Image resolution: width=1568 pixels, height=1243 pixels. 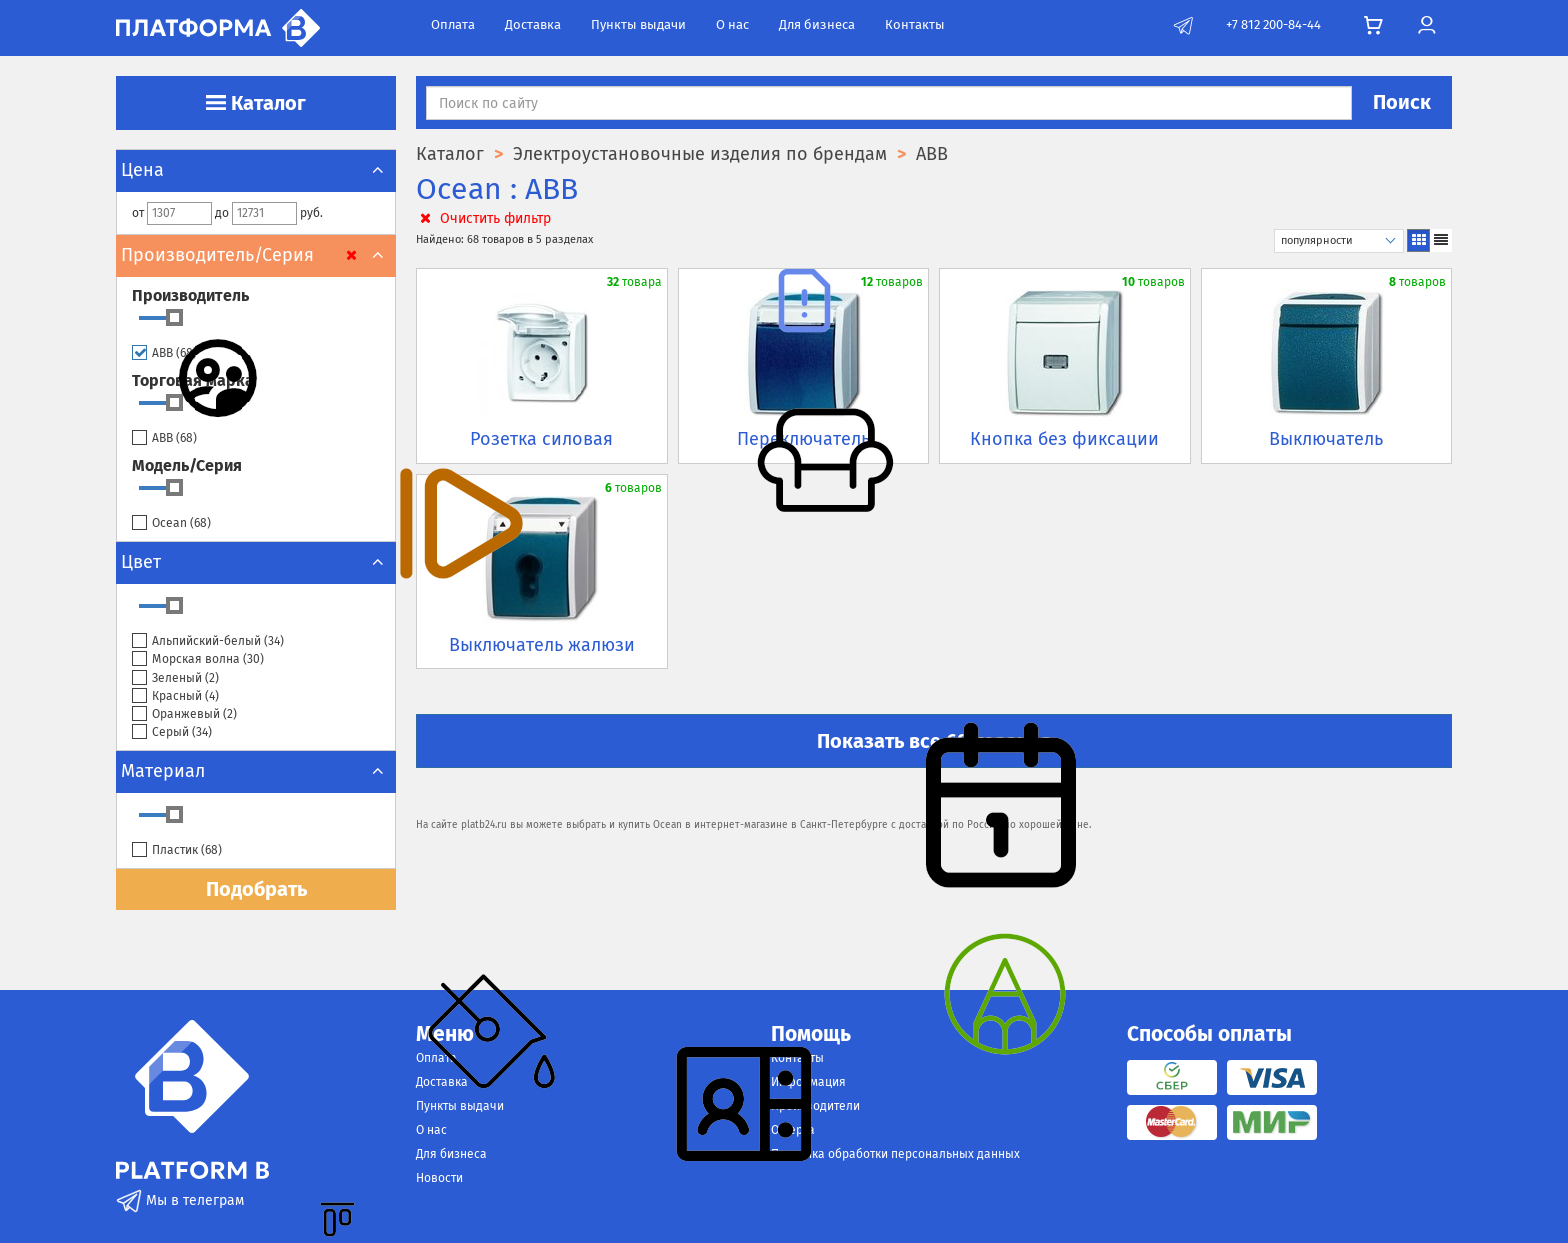 What do you see at coordinates (461, 523) in the screenshot?
I see `skip to the next track` at bounding box center [461, 523].